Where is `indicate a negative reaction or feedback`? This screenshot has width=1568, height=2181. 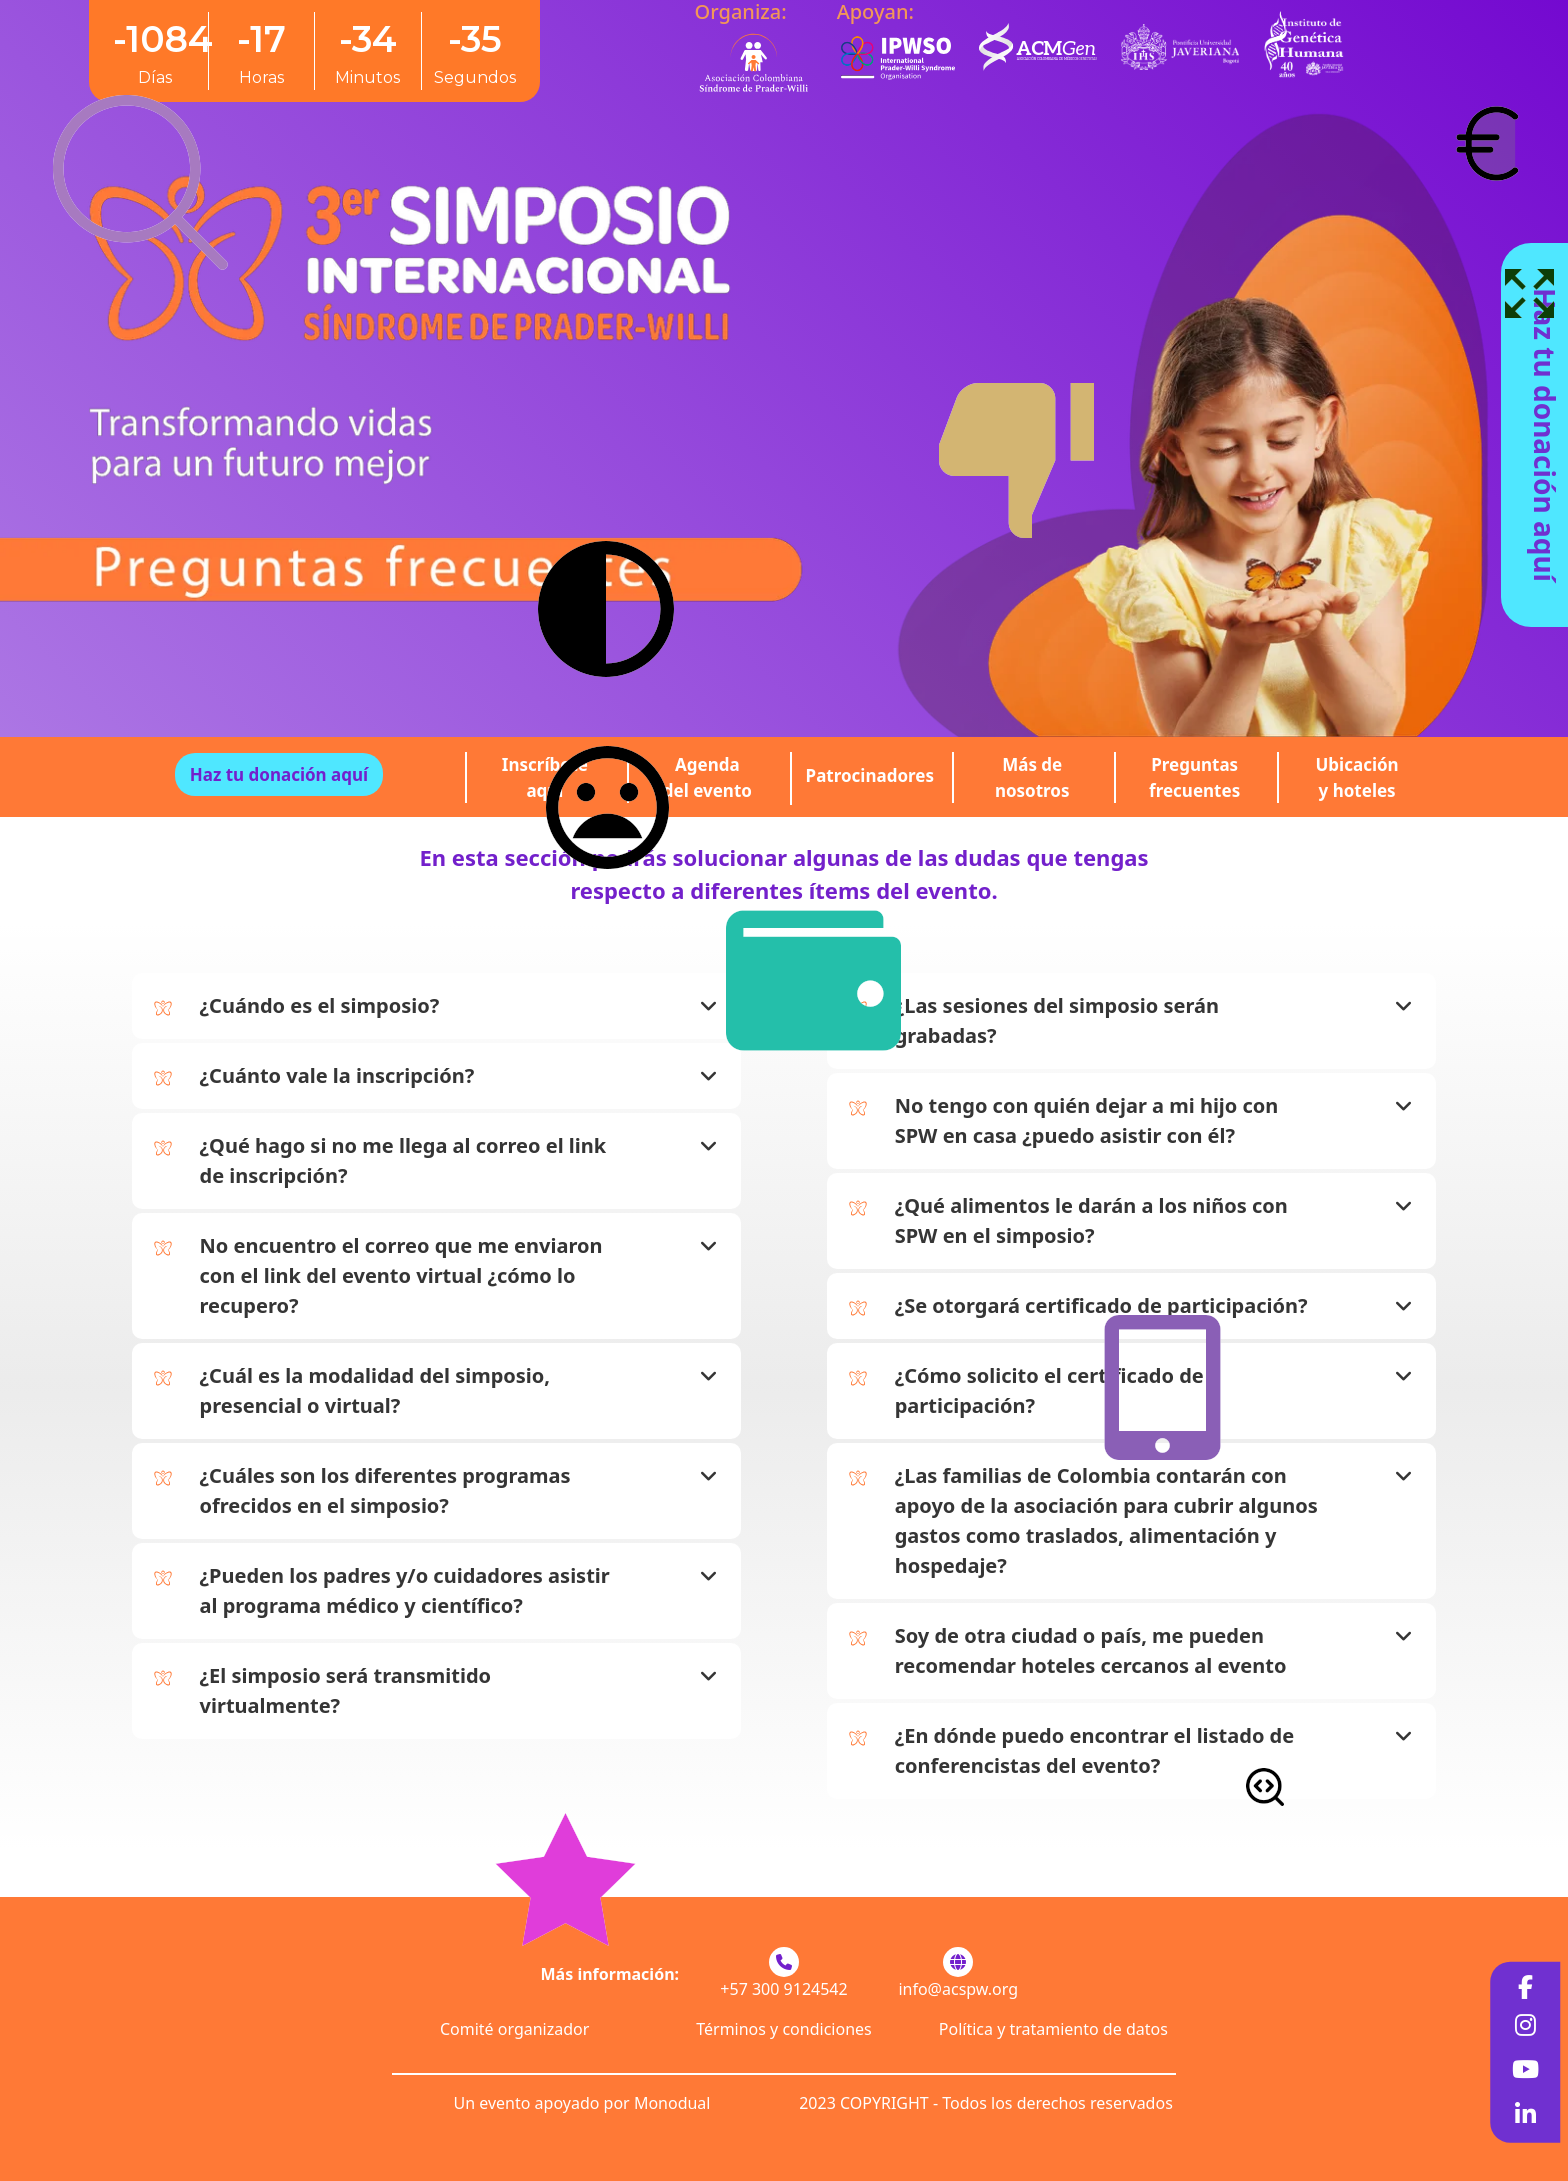 indicate a negative reaction or feedback is located at coordinates (607, 807).